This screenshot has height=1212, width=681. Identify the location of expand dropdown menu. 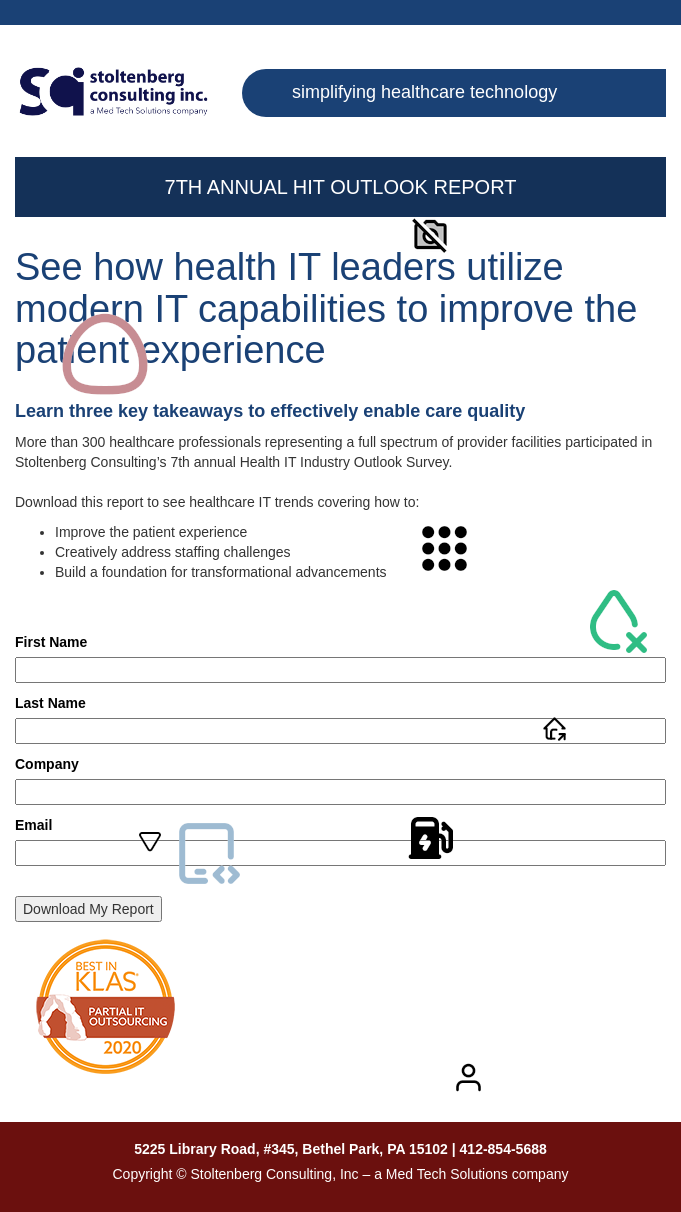
(150, 841).